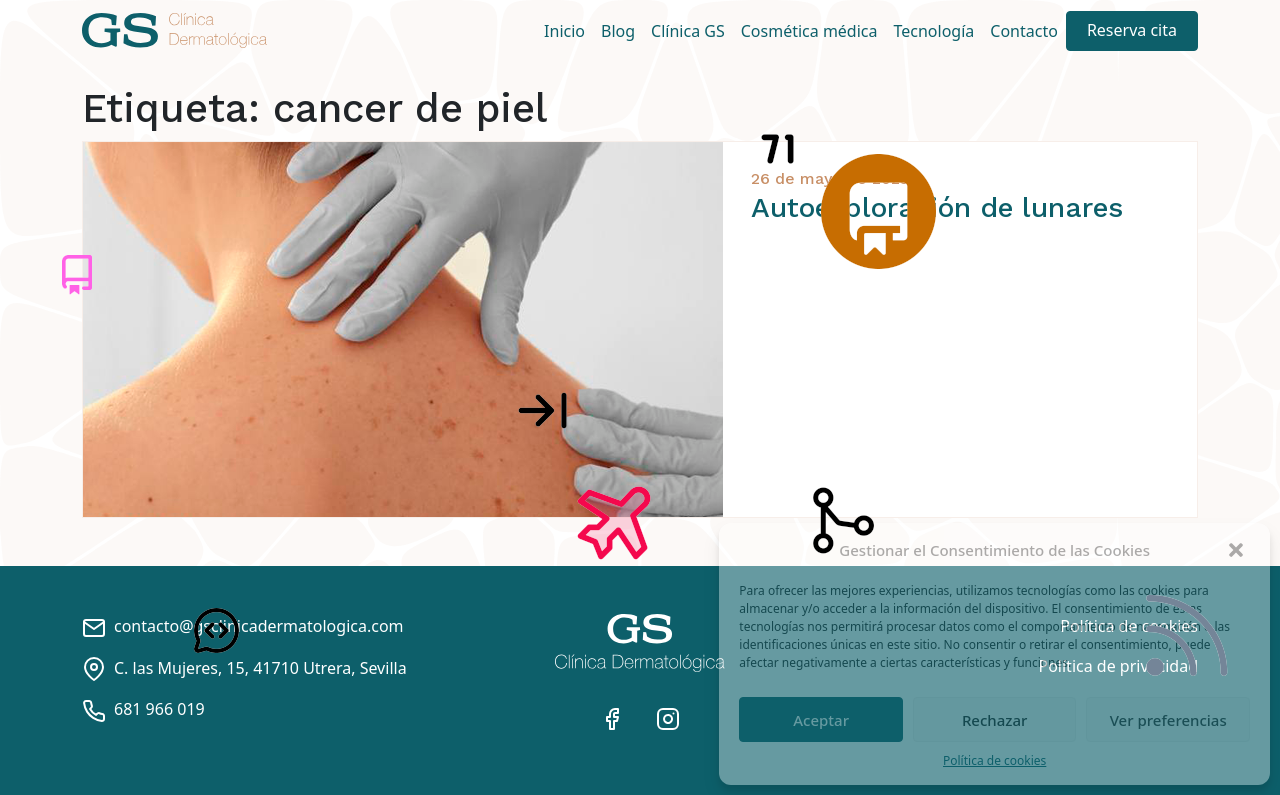  What do you see at coordinates (615, 521) in the screenshot?
I see `enable airplane mode` at bounding box center [615, 521].